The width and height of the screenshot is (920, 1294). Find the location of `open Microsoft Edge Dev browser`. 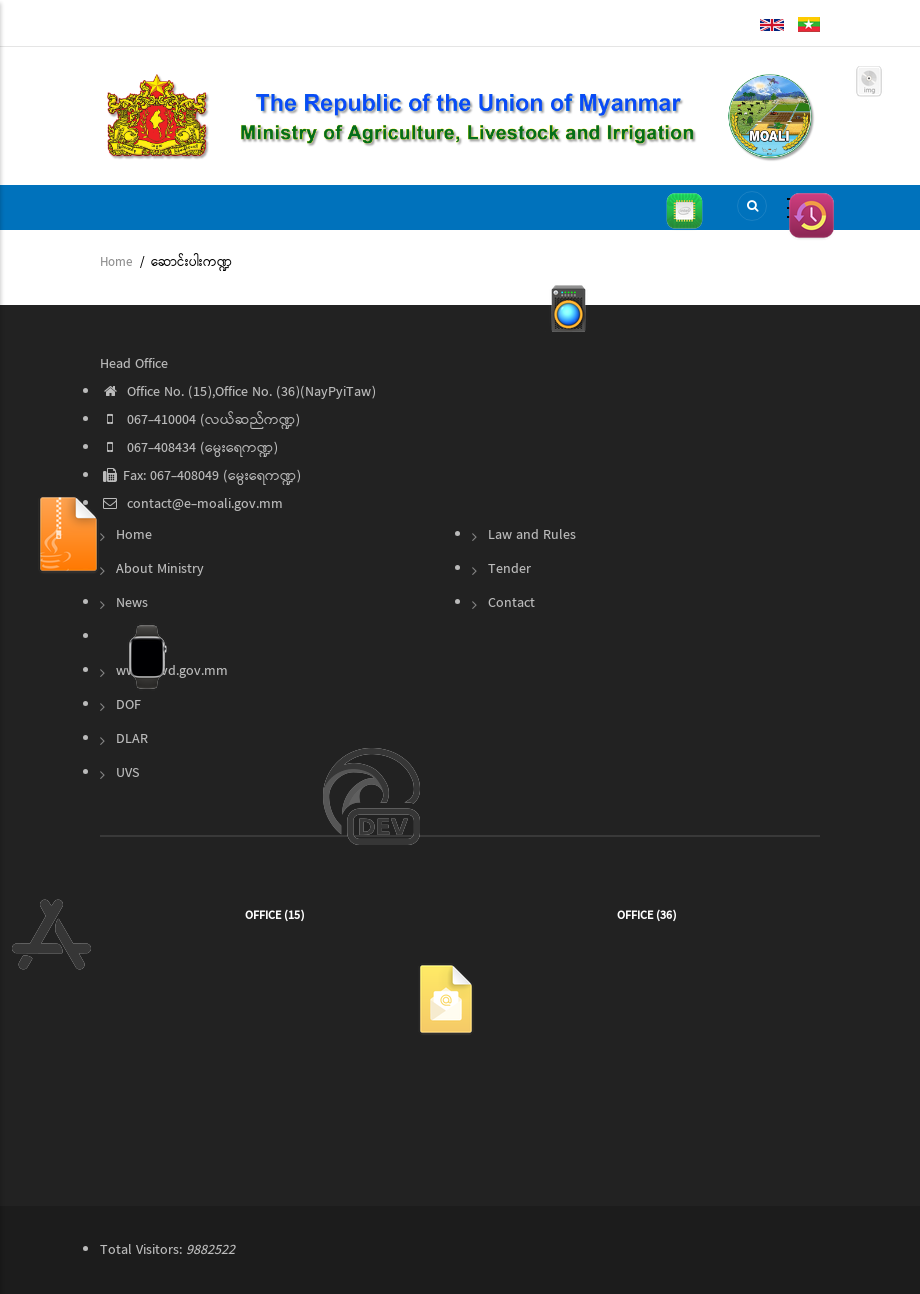

open Microsoft Edge Dev browser is located at coordinates (371, 796).